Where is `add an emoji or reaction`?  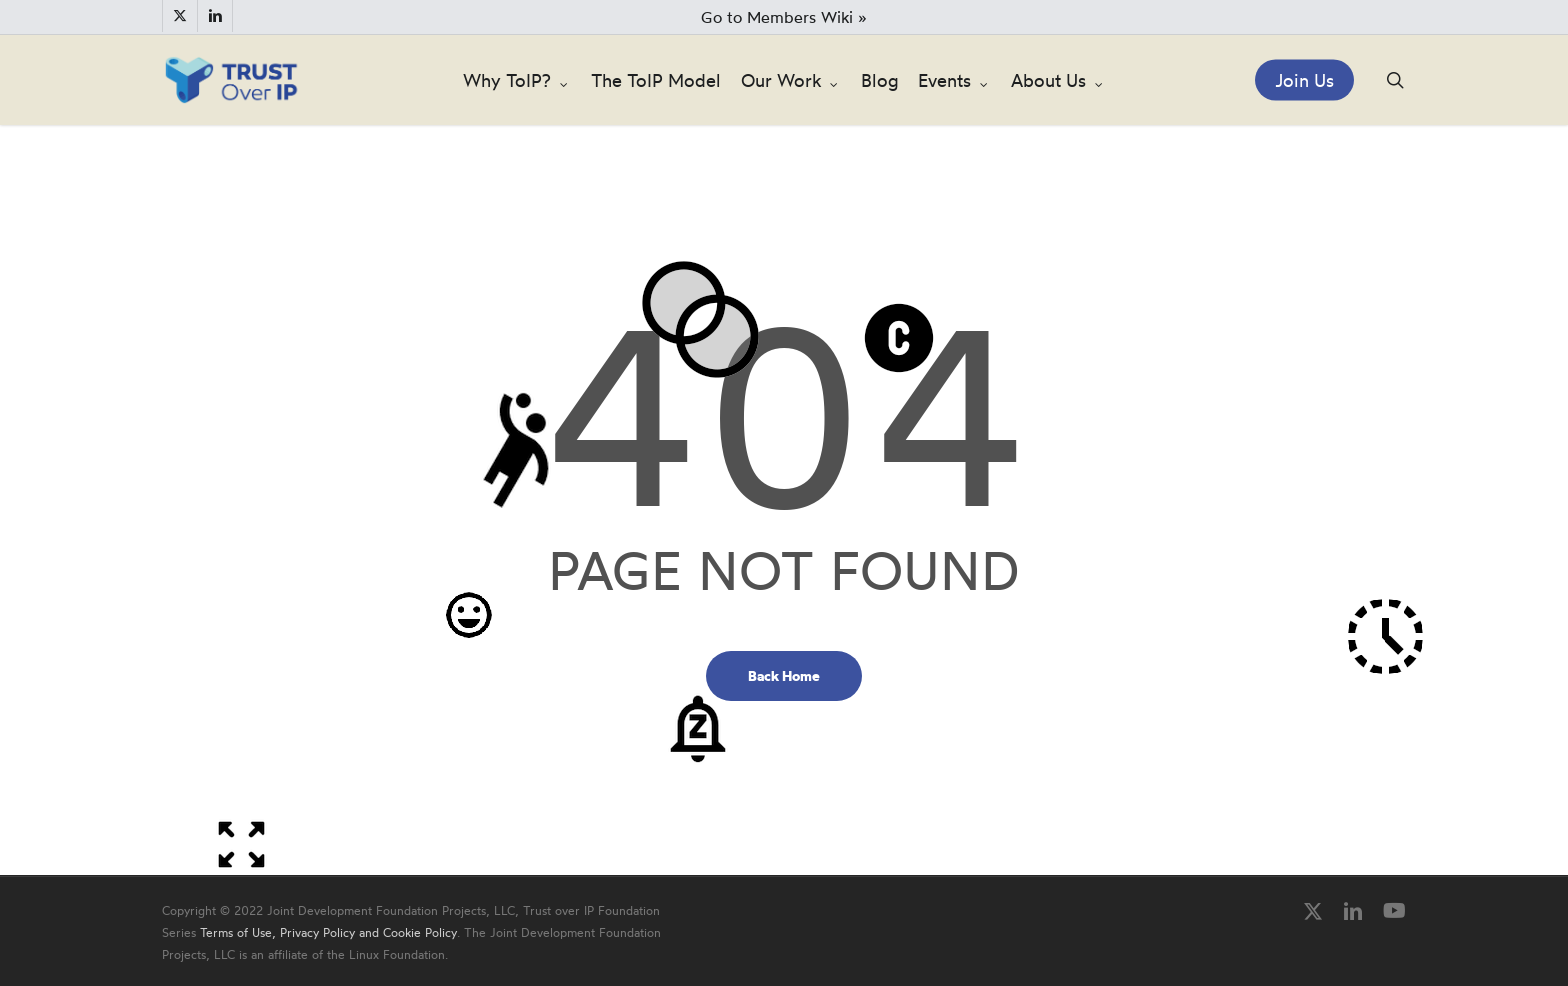 add an emoji or reaction is located at coordinates (469, 615).